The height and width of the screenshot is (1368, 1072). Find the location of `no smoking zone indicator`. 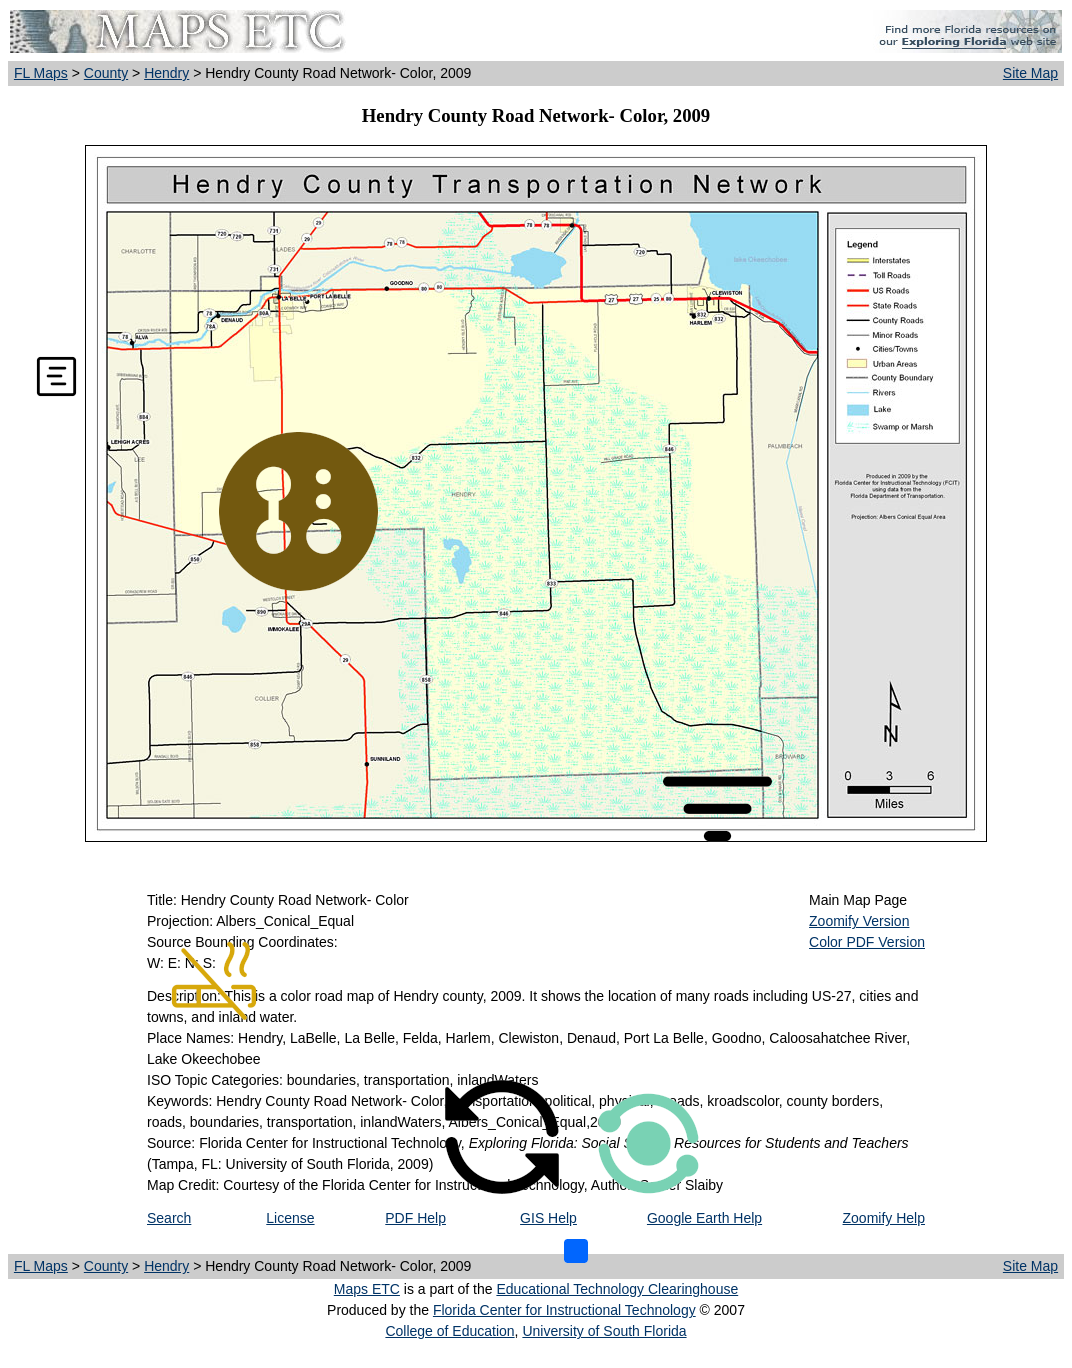

no smoking zone indicator is located at coordinates (214, 984).